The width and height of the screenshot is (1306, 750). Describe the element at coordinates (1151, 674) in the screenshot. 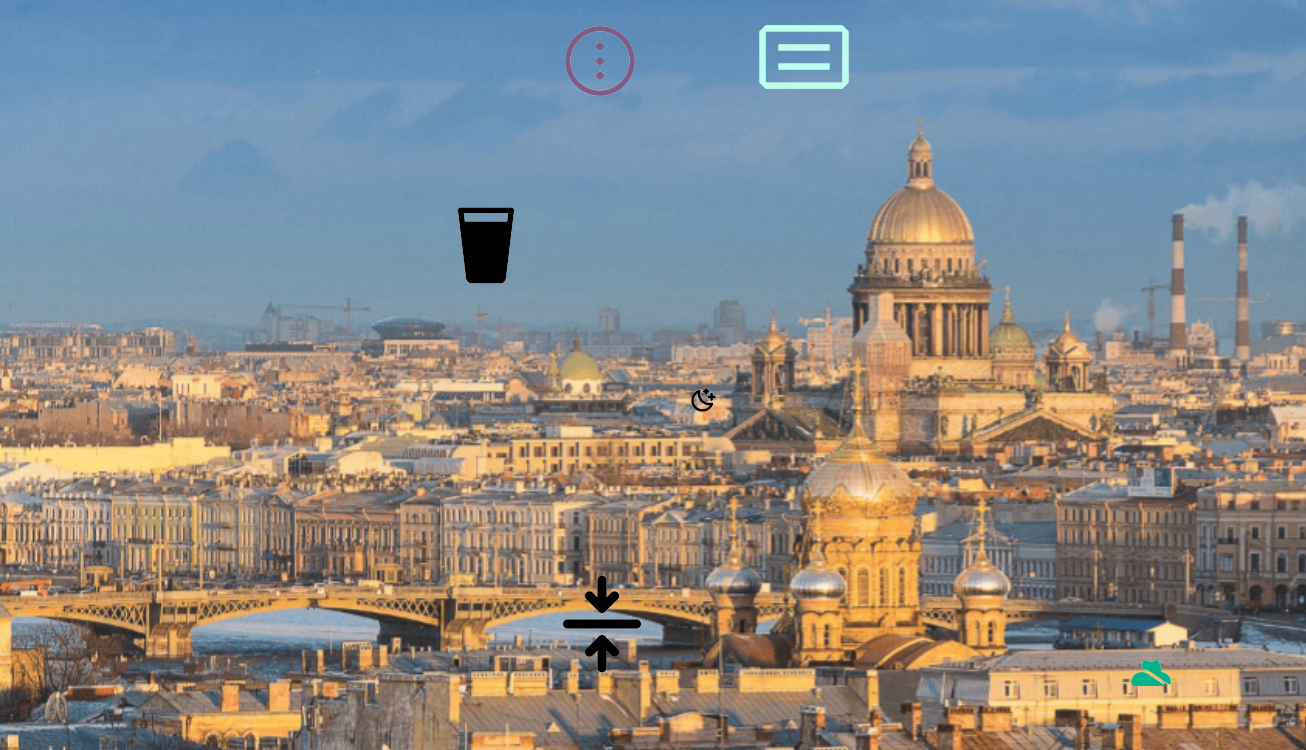

I see `select western or cowboy theme` at that location.